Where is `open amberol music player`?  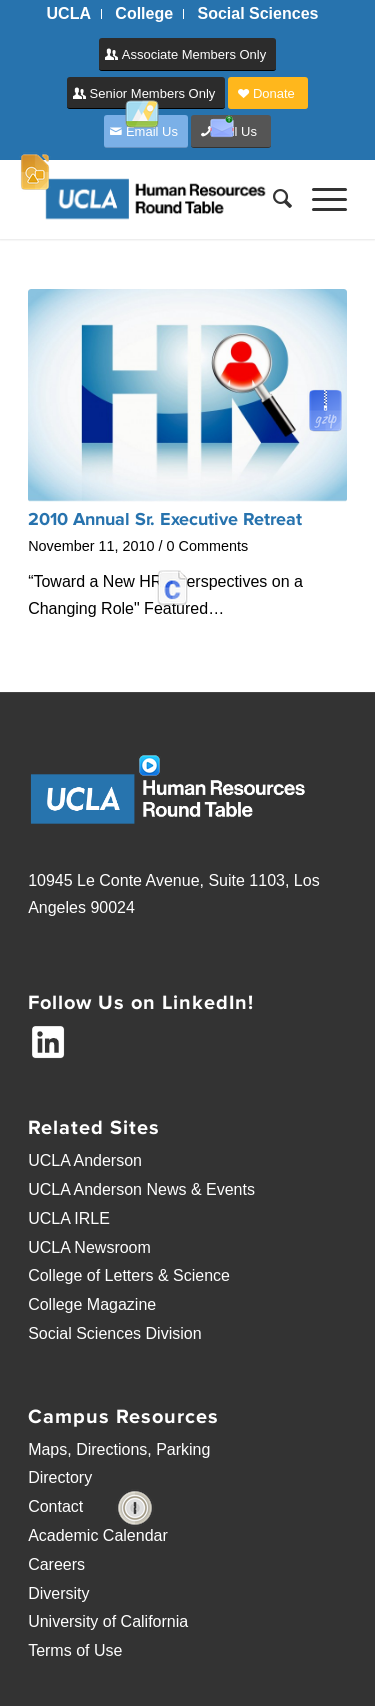 open amberol music player is located at coordinates (149, 765).